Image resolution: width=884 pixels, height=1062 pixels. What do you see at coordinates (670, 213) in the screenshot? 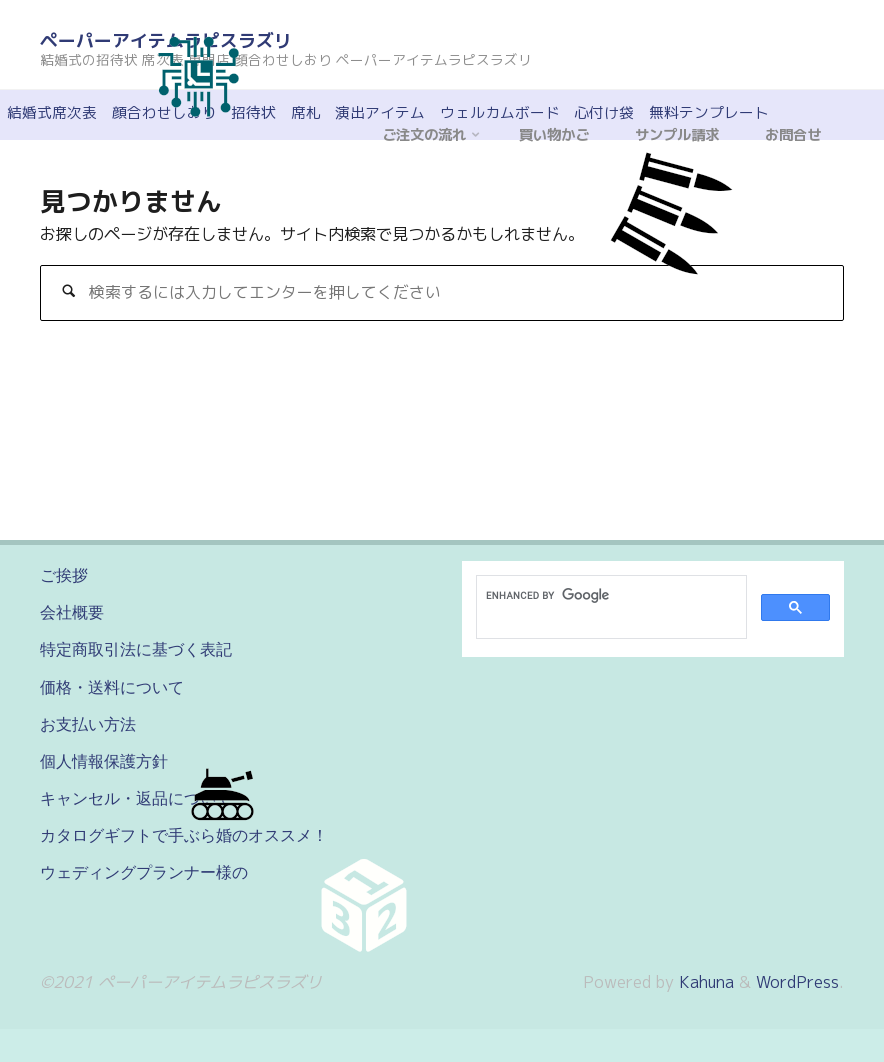
I see `ammunition or bullet inventory indicator` at bounding box center [670, 213].